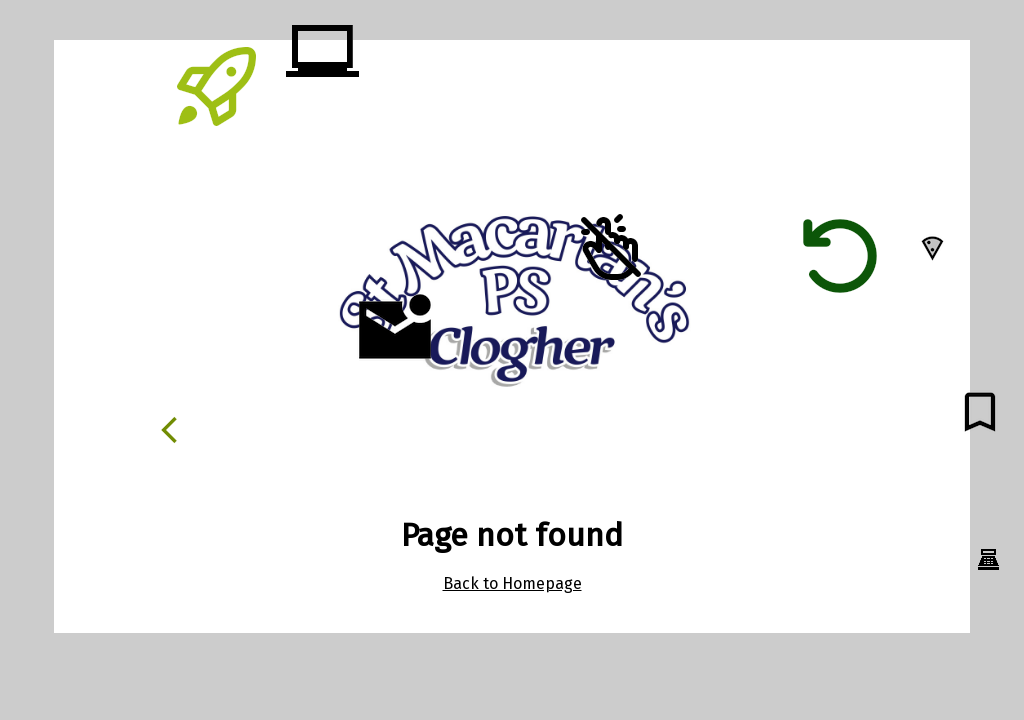 This screenshot has width=1024, height=720. I want to click on indicates an unread email message, so click(395, 330).